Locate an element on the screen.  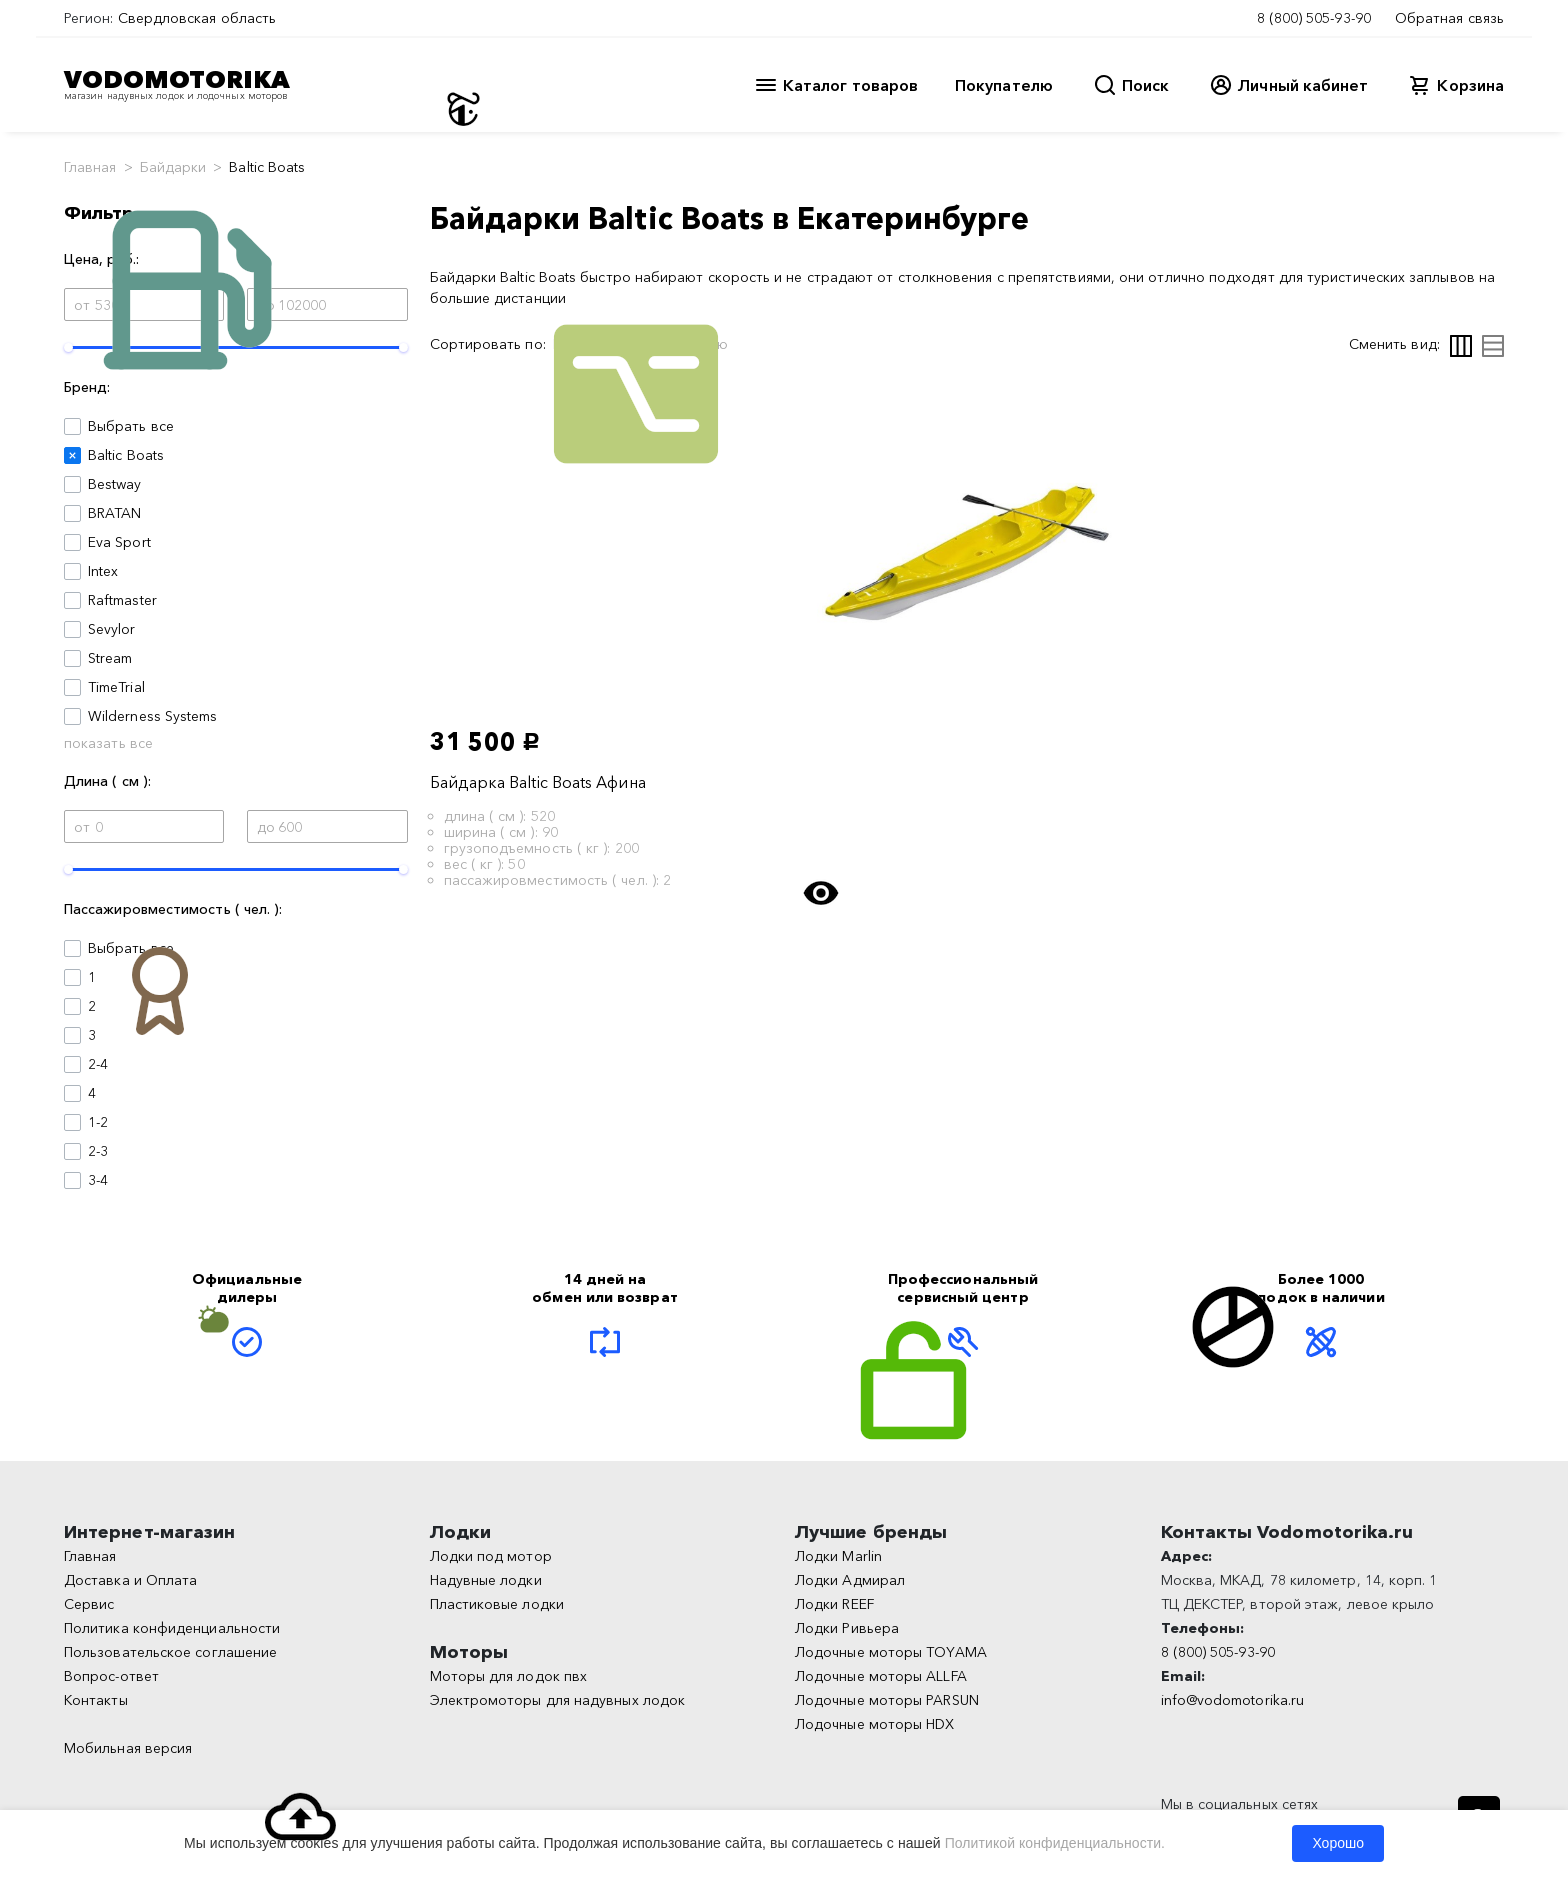
view or preview content is located at coordinates (821, 893).